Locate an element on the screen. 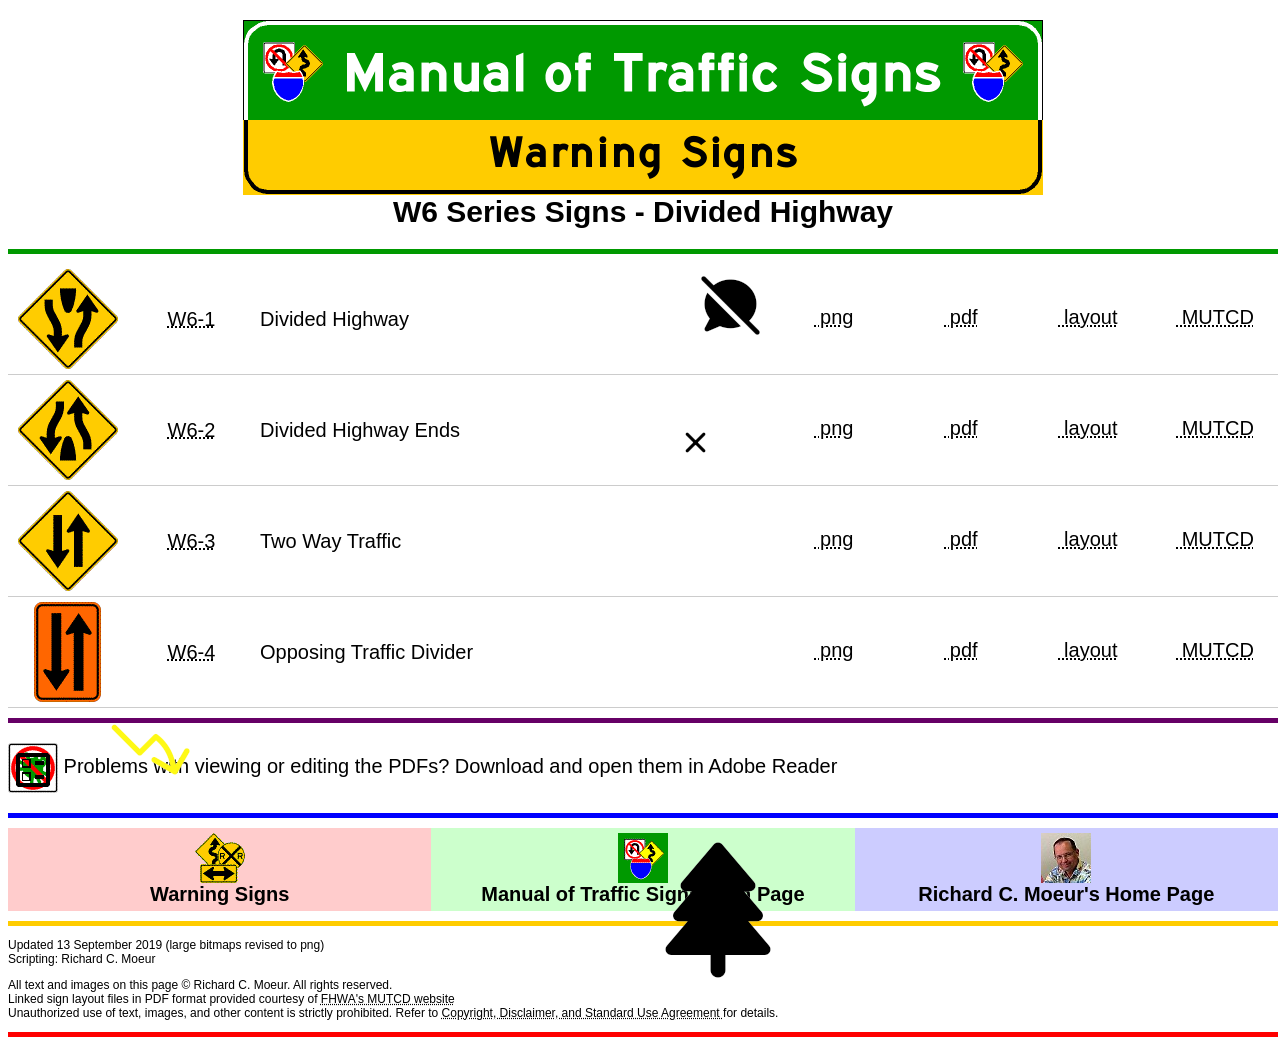  indicates a downward trend or decline in data is located at coordinates (151, 750).